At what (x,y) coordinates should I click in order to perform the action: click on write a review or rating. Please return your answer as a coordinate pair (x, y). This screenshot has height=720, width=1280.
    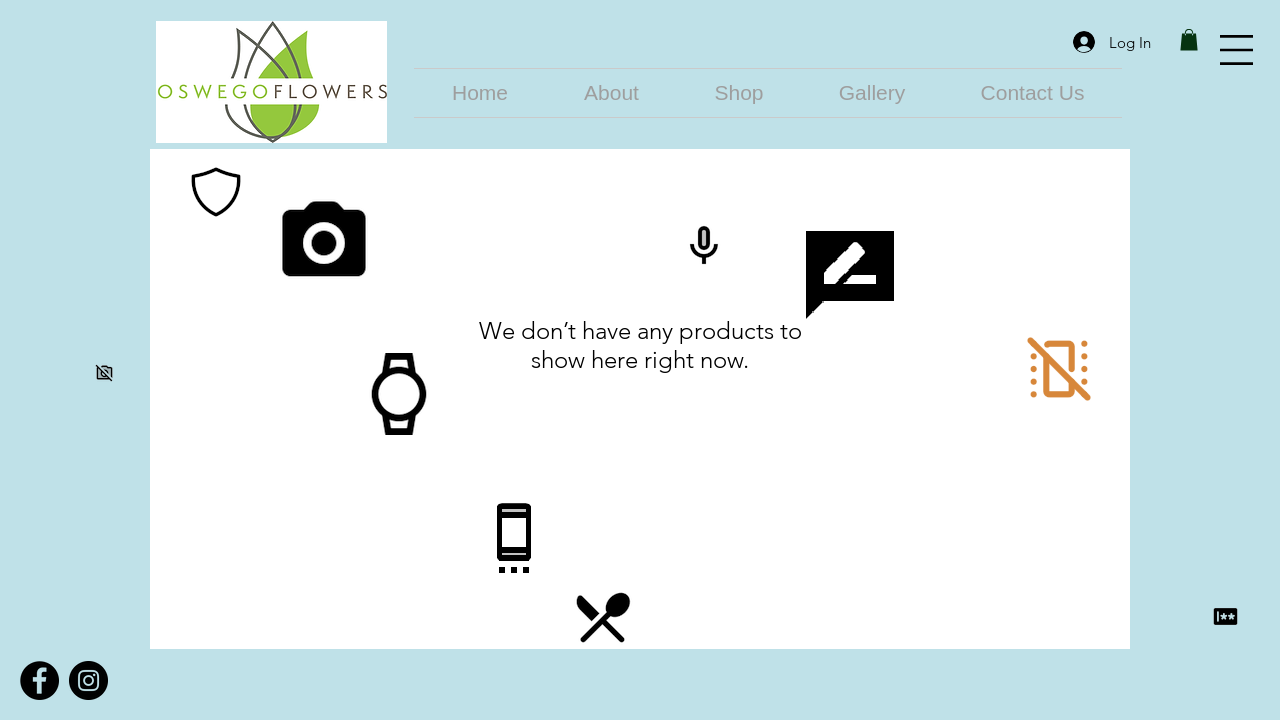
    Looking at the image, I should click on (850, 275).